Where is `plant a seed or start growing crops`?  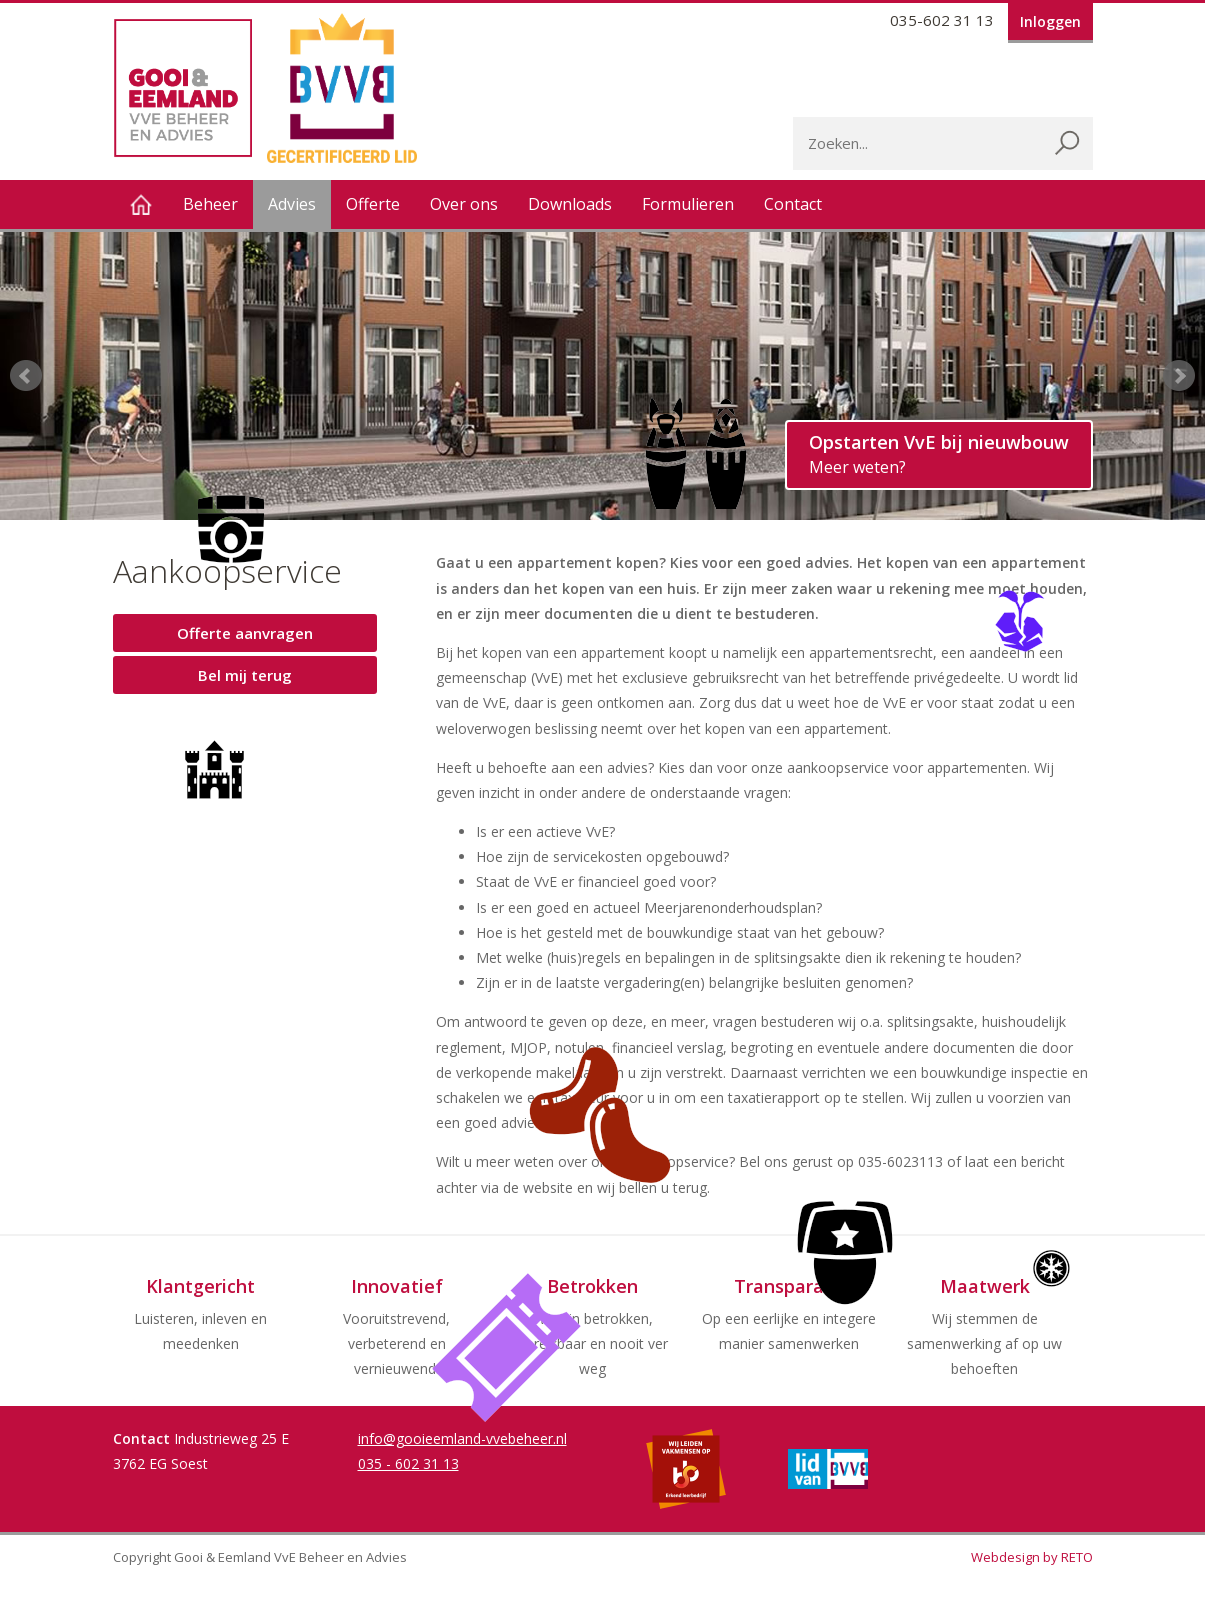 plant a seed or start growing crops is located at coordinates (1021, 621).